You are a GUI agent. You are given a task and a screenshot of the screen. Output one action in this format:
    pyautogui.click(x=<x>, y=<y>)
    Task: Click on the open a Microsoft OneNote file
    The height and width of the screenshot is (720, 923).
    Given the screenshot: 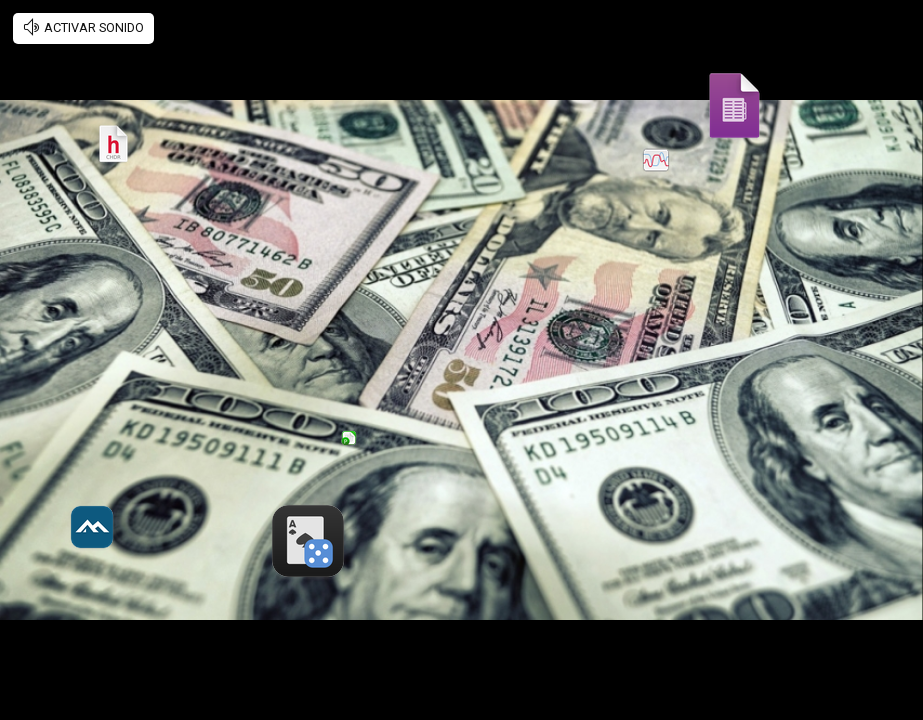 What is the action you would take?
    pyautogui.click(x=734, y=105)
    